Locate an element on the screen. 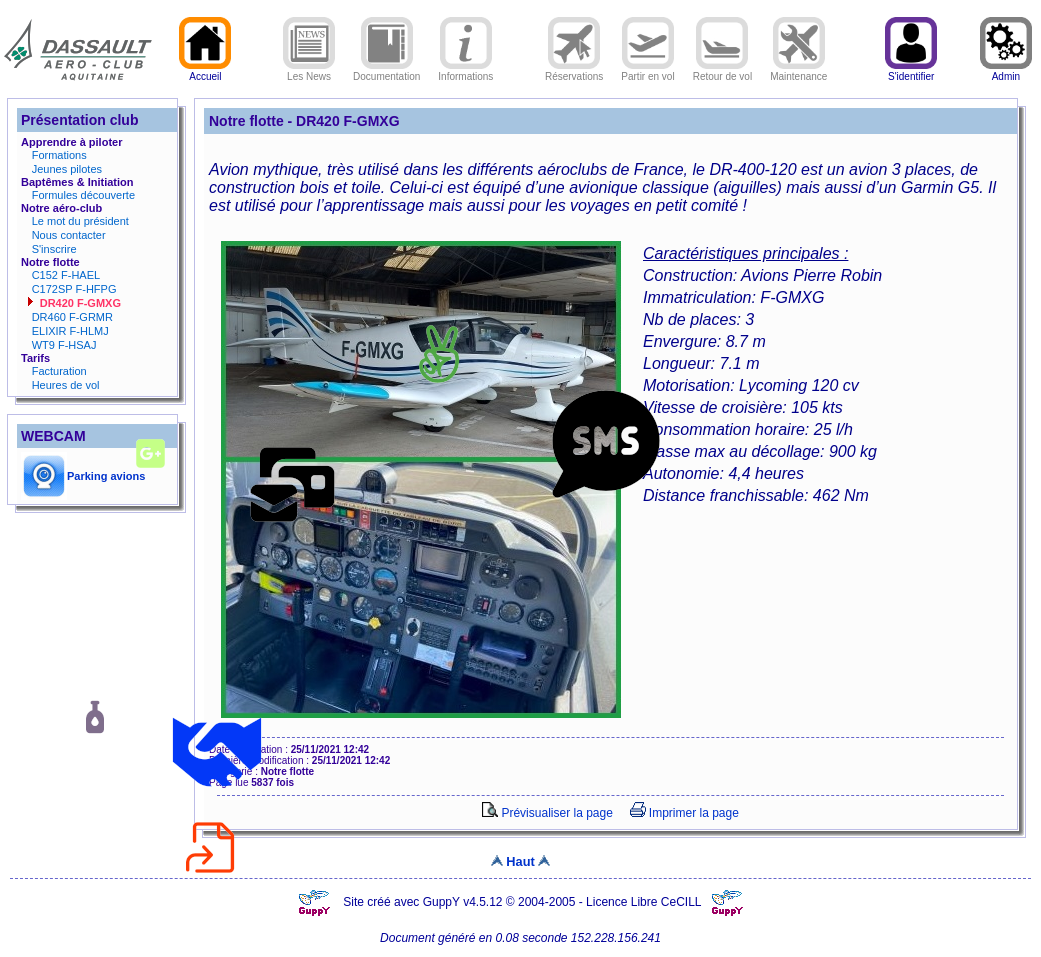  sign in with Google+ is located at coordinates (150, 453).